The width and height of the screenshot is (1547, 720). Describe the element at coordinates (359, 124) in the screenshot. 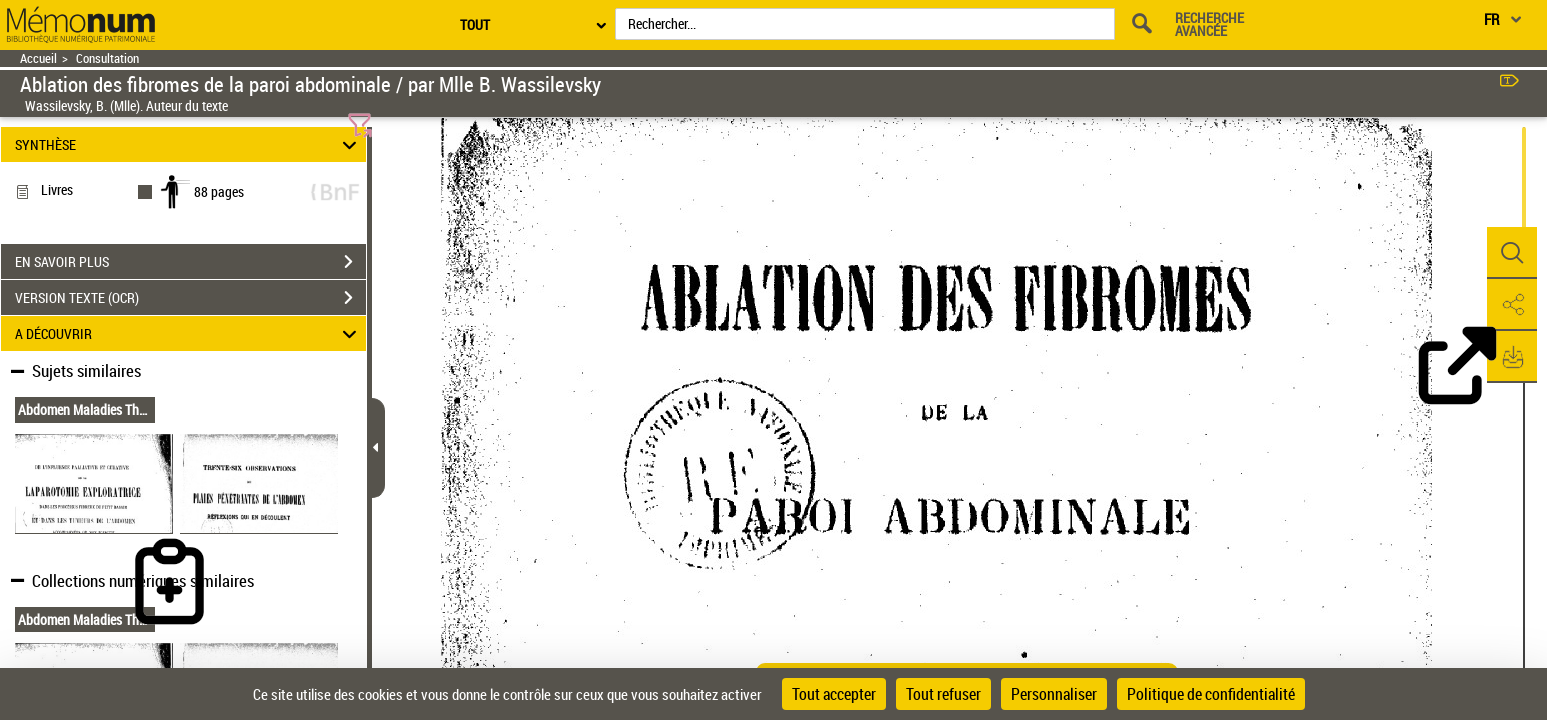

I see `share current filter settings` at that location.